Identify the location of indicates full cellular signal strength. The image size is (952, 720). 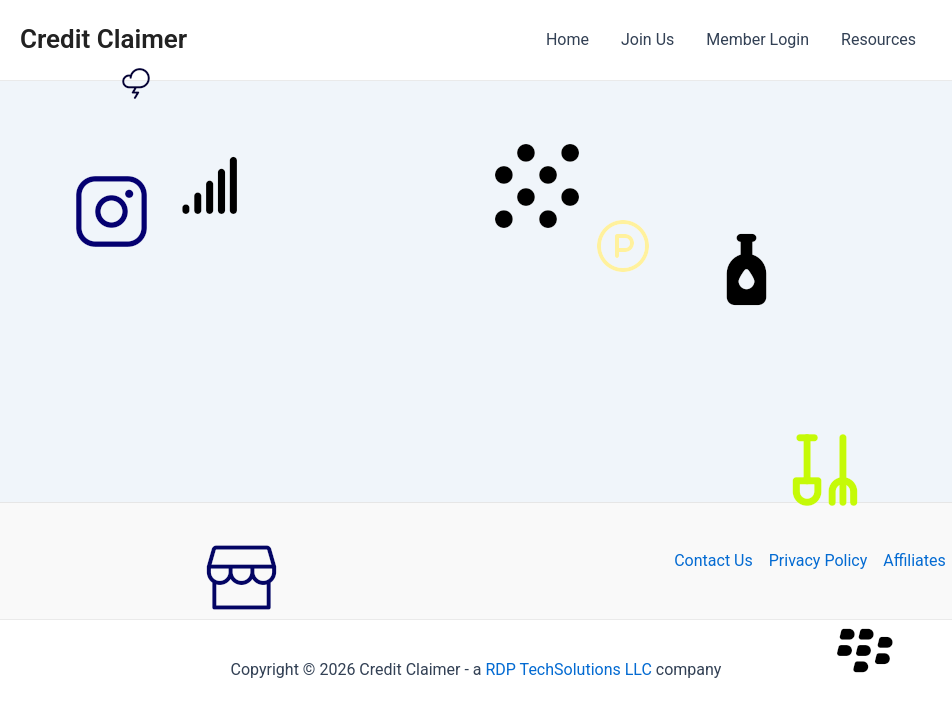
(212, 189).